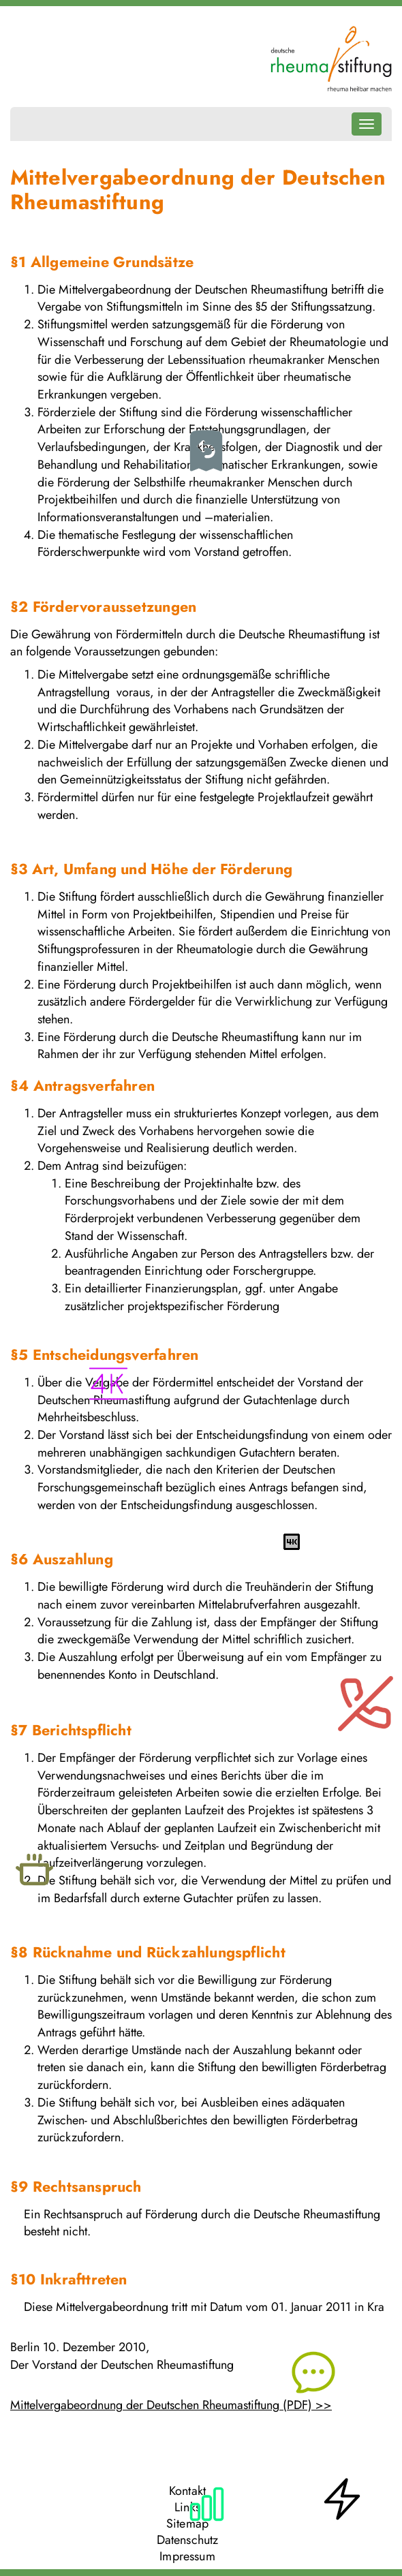 Image resolution: width=402 pixels, height=2576 pixels. I want to click on indicates lightning or electricity, so click(342, 2499).